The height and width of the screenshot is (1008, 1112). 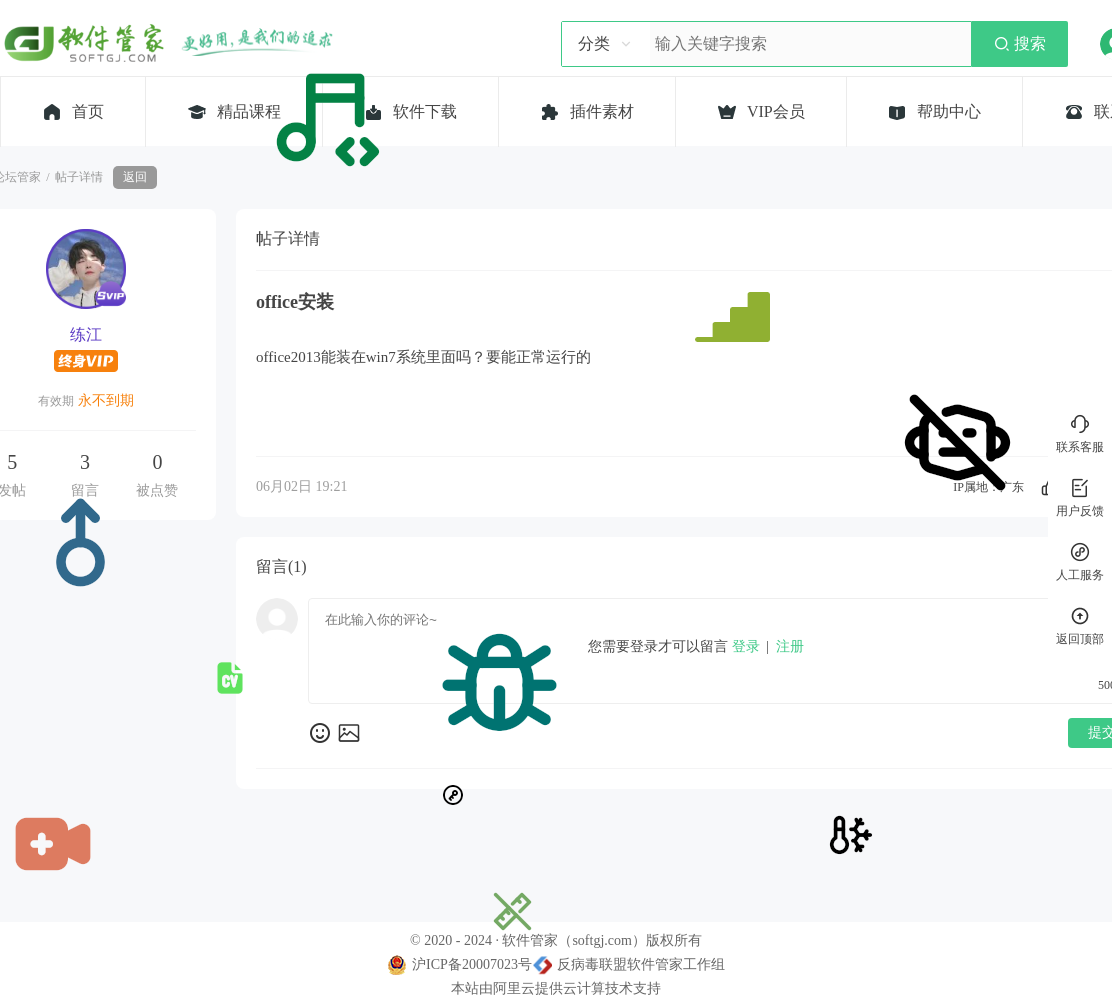 What do you see at coordinates (453, 795) in the screenshot?
I see `access security or authentication settings` at bounding box center [453, 795].